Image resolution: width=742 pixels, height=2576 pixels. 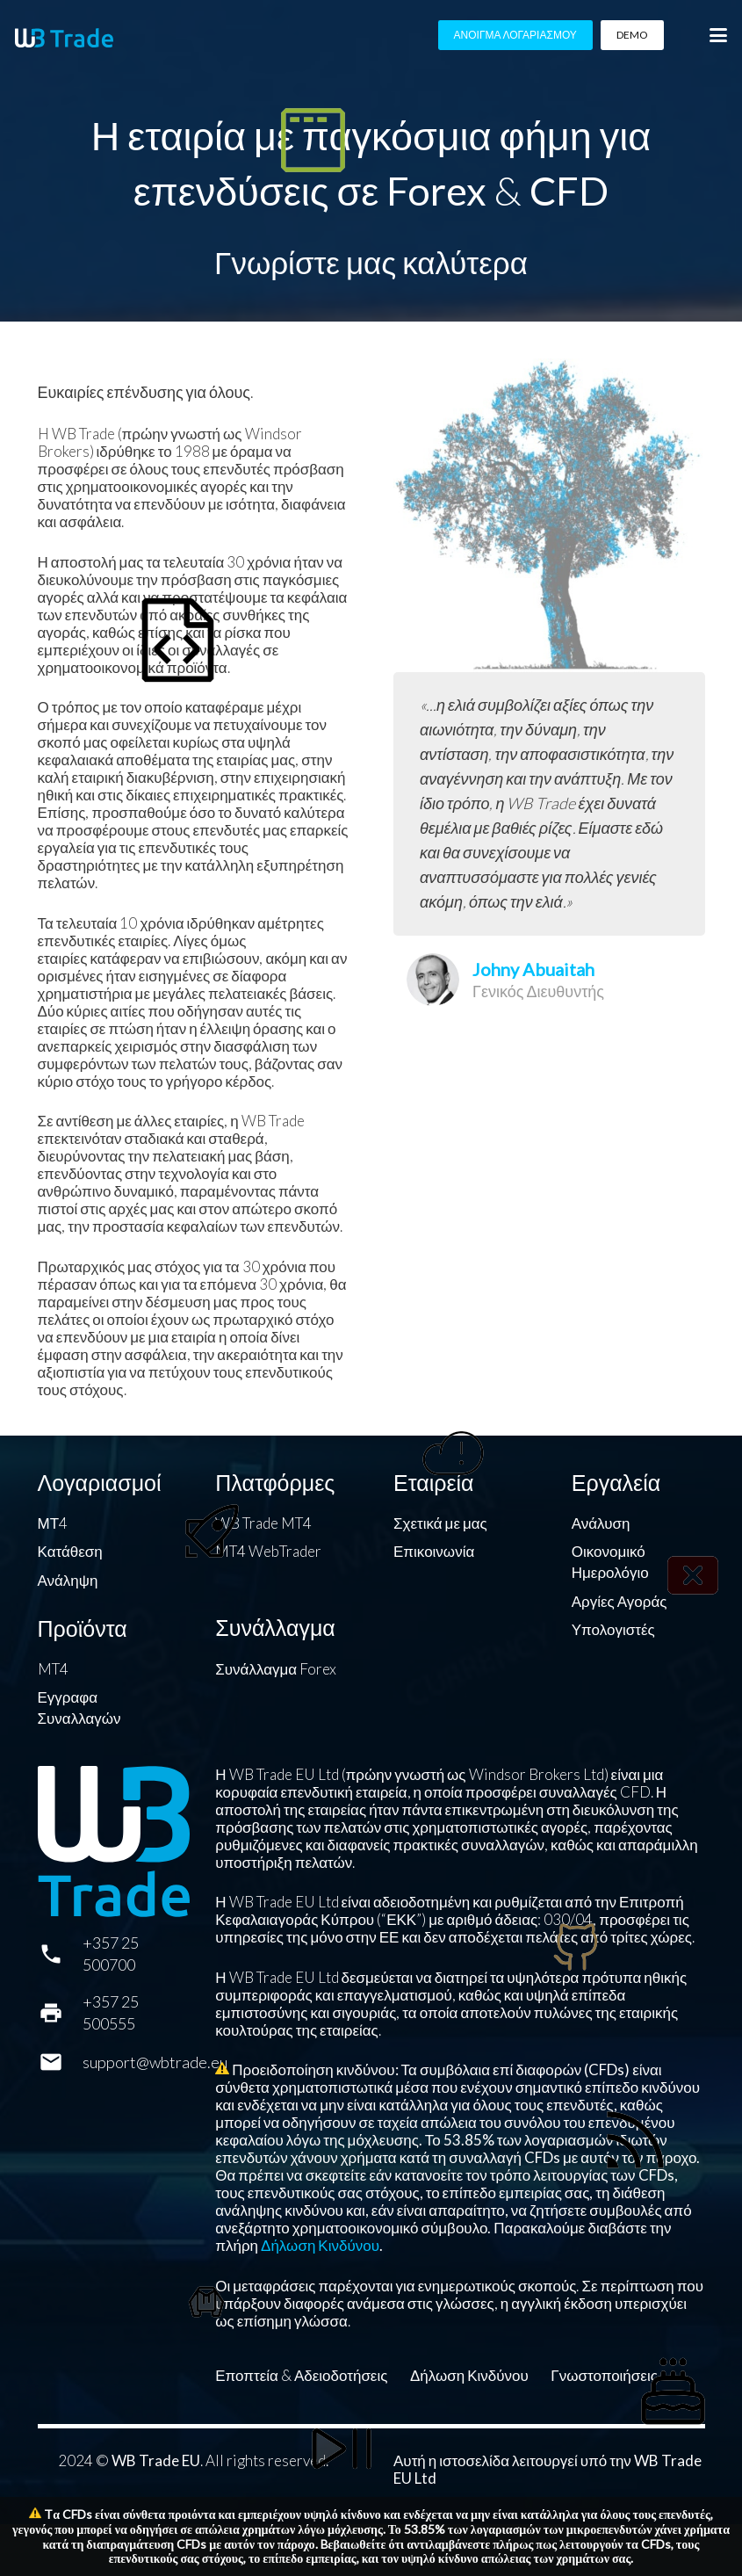 What do you see at coordinates (635, 2139) in the screenshot?
I see `subscribe to an RSS feed` at bounding box center [635, 2139].